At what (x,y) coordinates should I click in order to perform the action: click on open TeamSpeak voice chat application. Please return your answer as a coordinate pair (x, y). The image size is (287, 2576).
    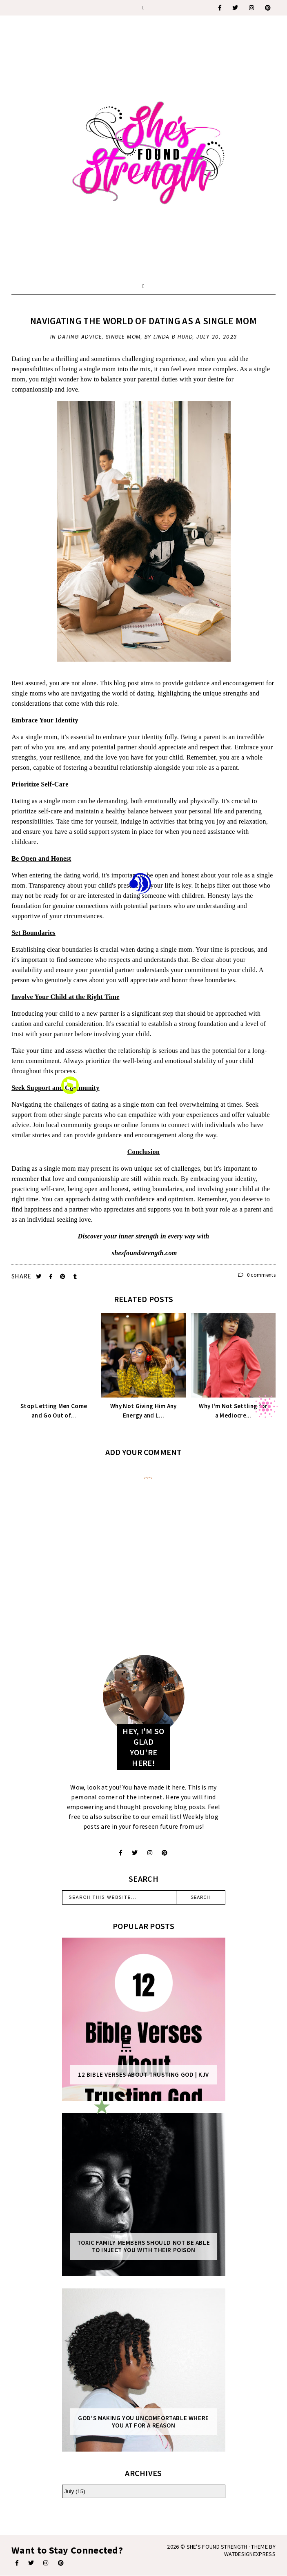
    Looking at the image, I should click on (140, 883).